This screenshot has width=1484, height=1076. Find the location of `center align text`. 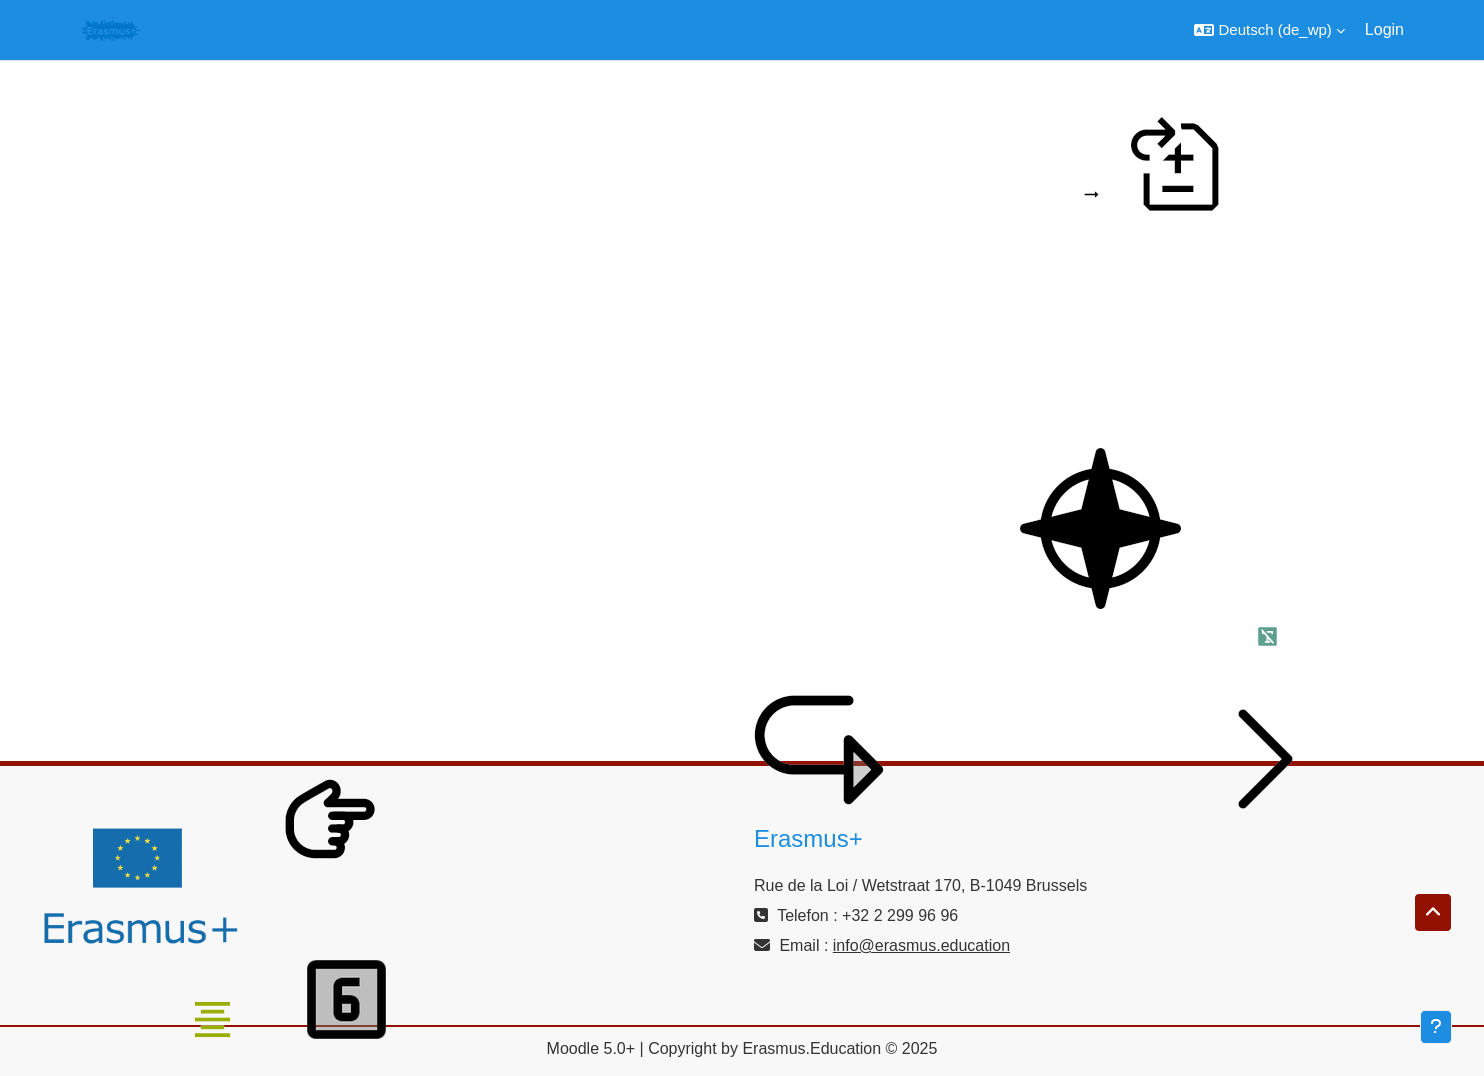

center align text is located at coordinates (212, 1019).